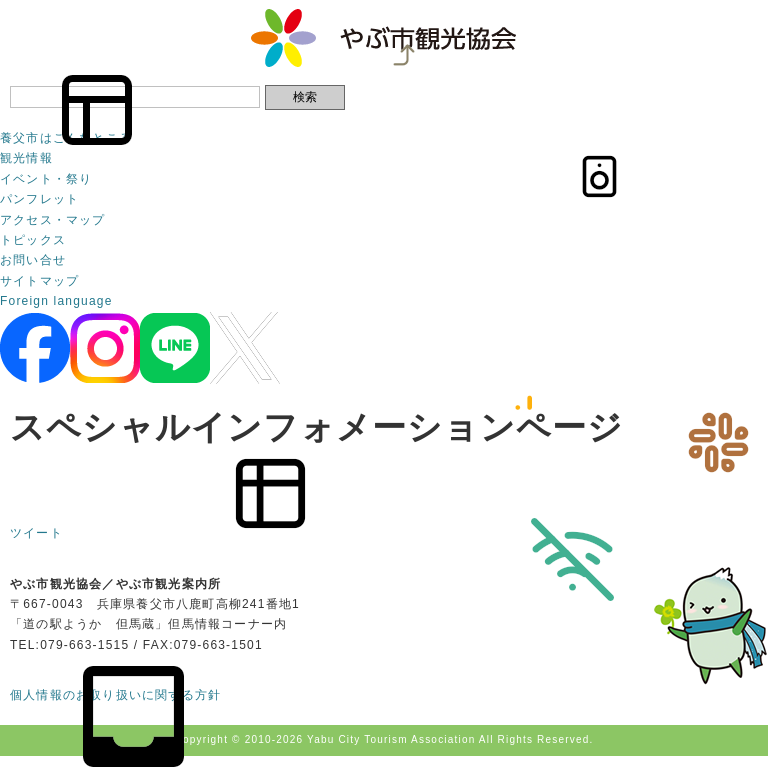 This screenshot has height=777, width=768. Describe the element at coordinates (270, 493) in the screenshot. I see `view data in table format` at that location.